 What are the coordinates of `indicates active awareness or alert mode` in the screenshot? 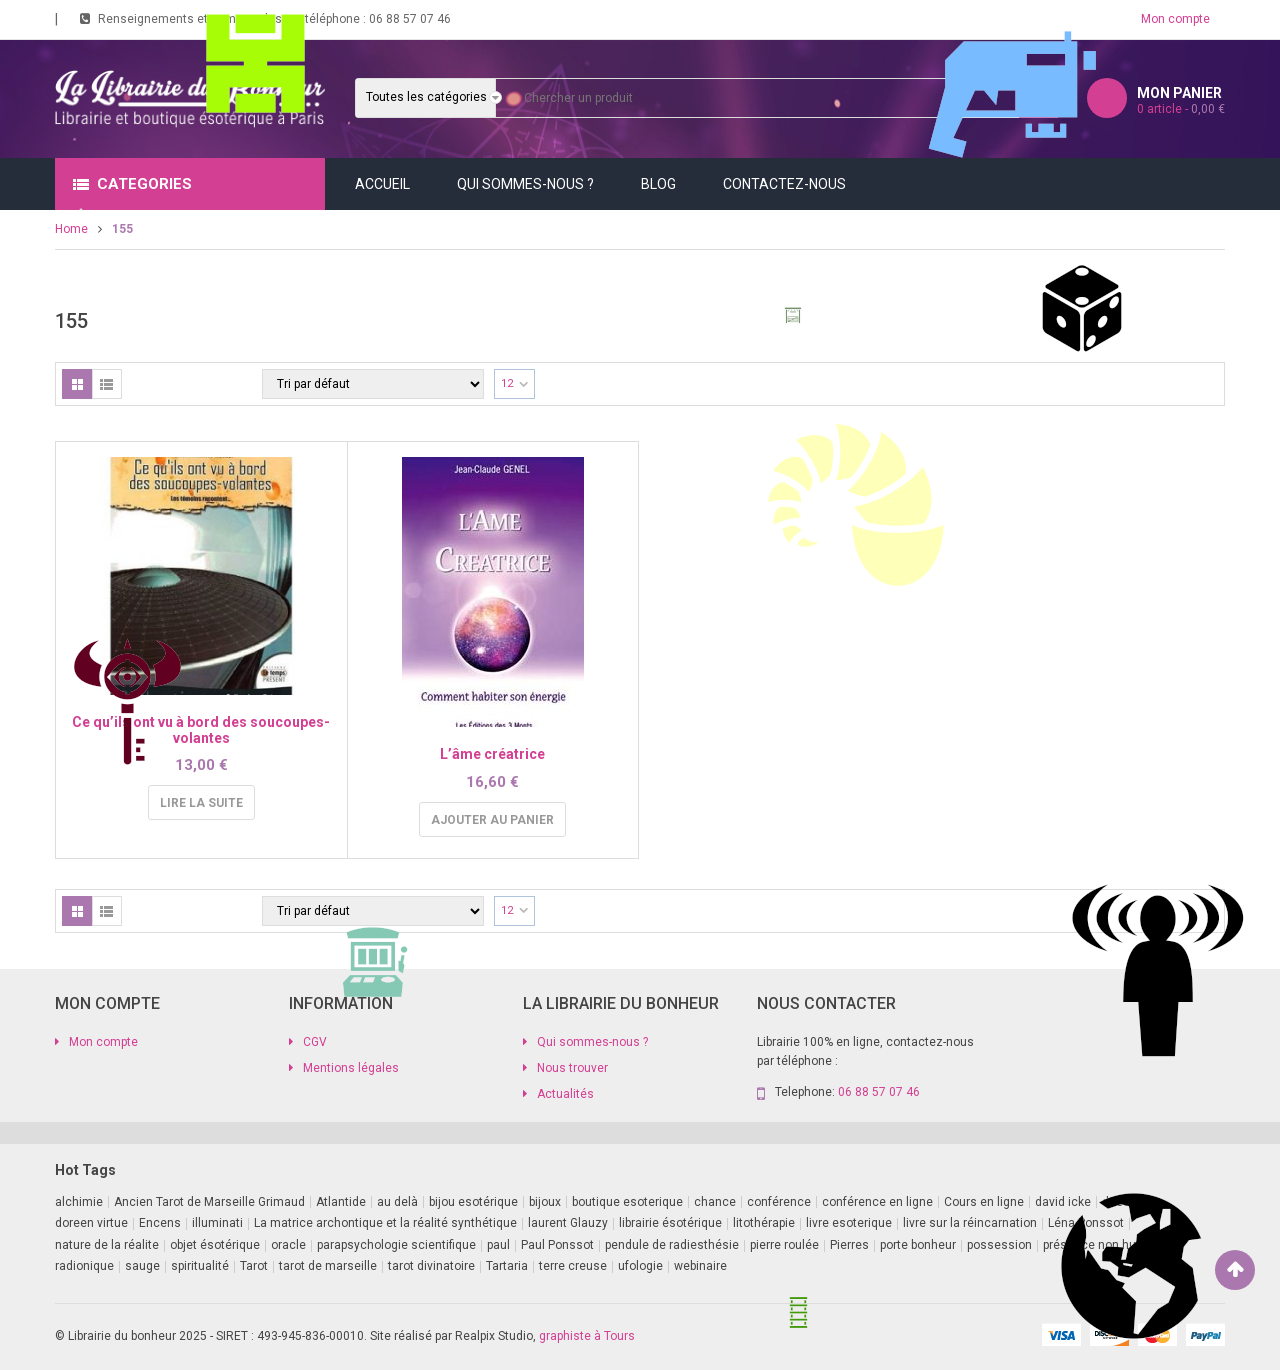 It's located at (1156, 970).